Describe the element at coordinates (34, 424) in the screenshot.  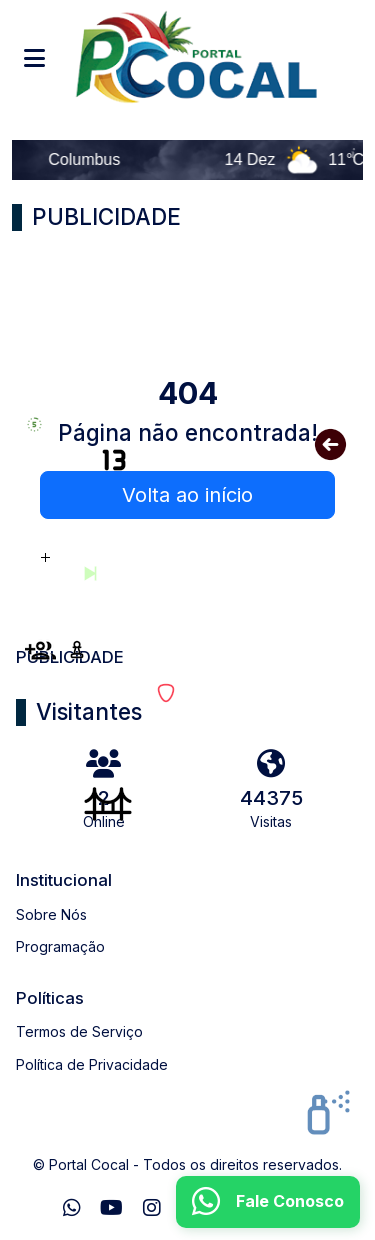
I see `set timer or countdown for 5 minutes` at that location.